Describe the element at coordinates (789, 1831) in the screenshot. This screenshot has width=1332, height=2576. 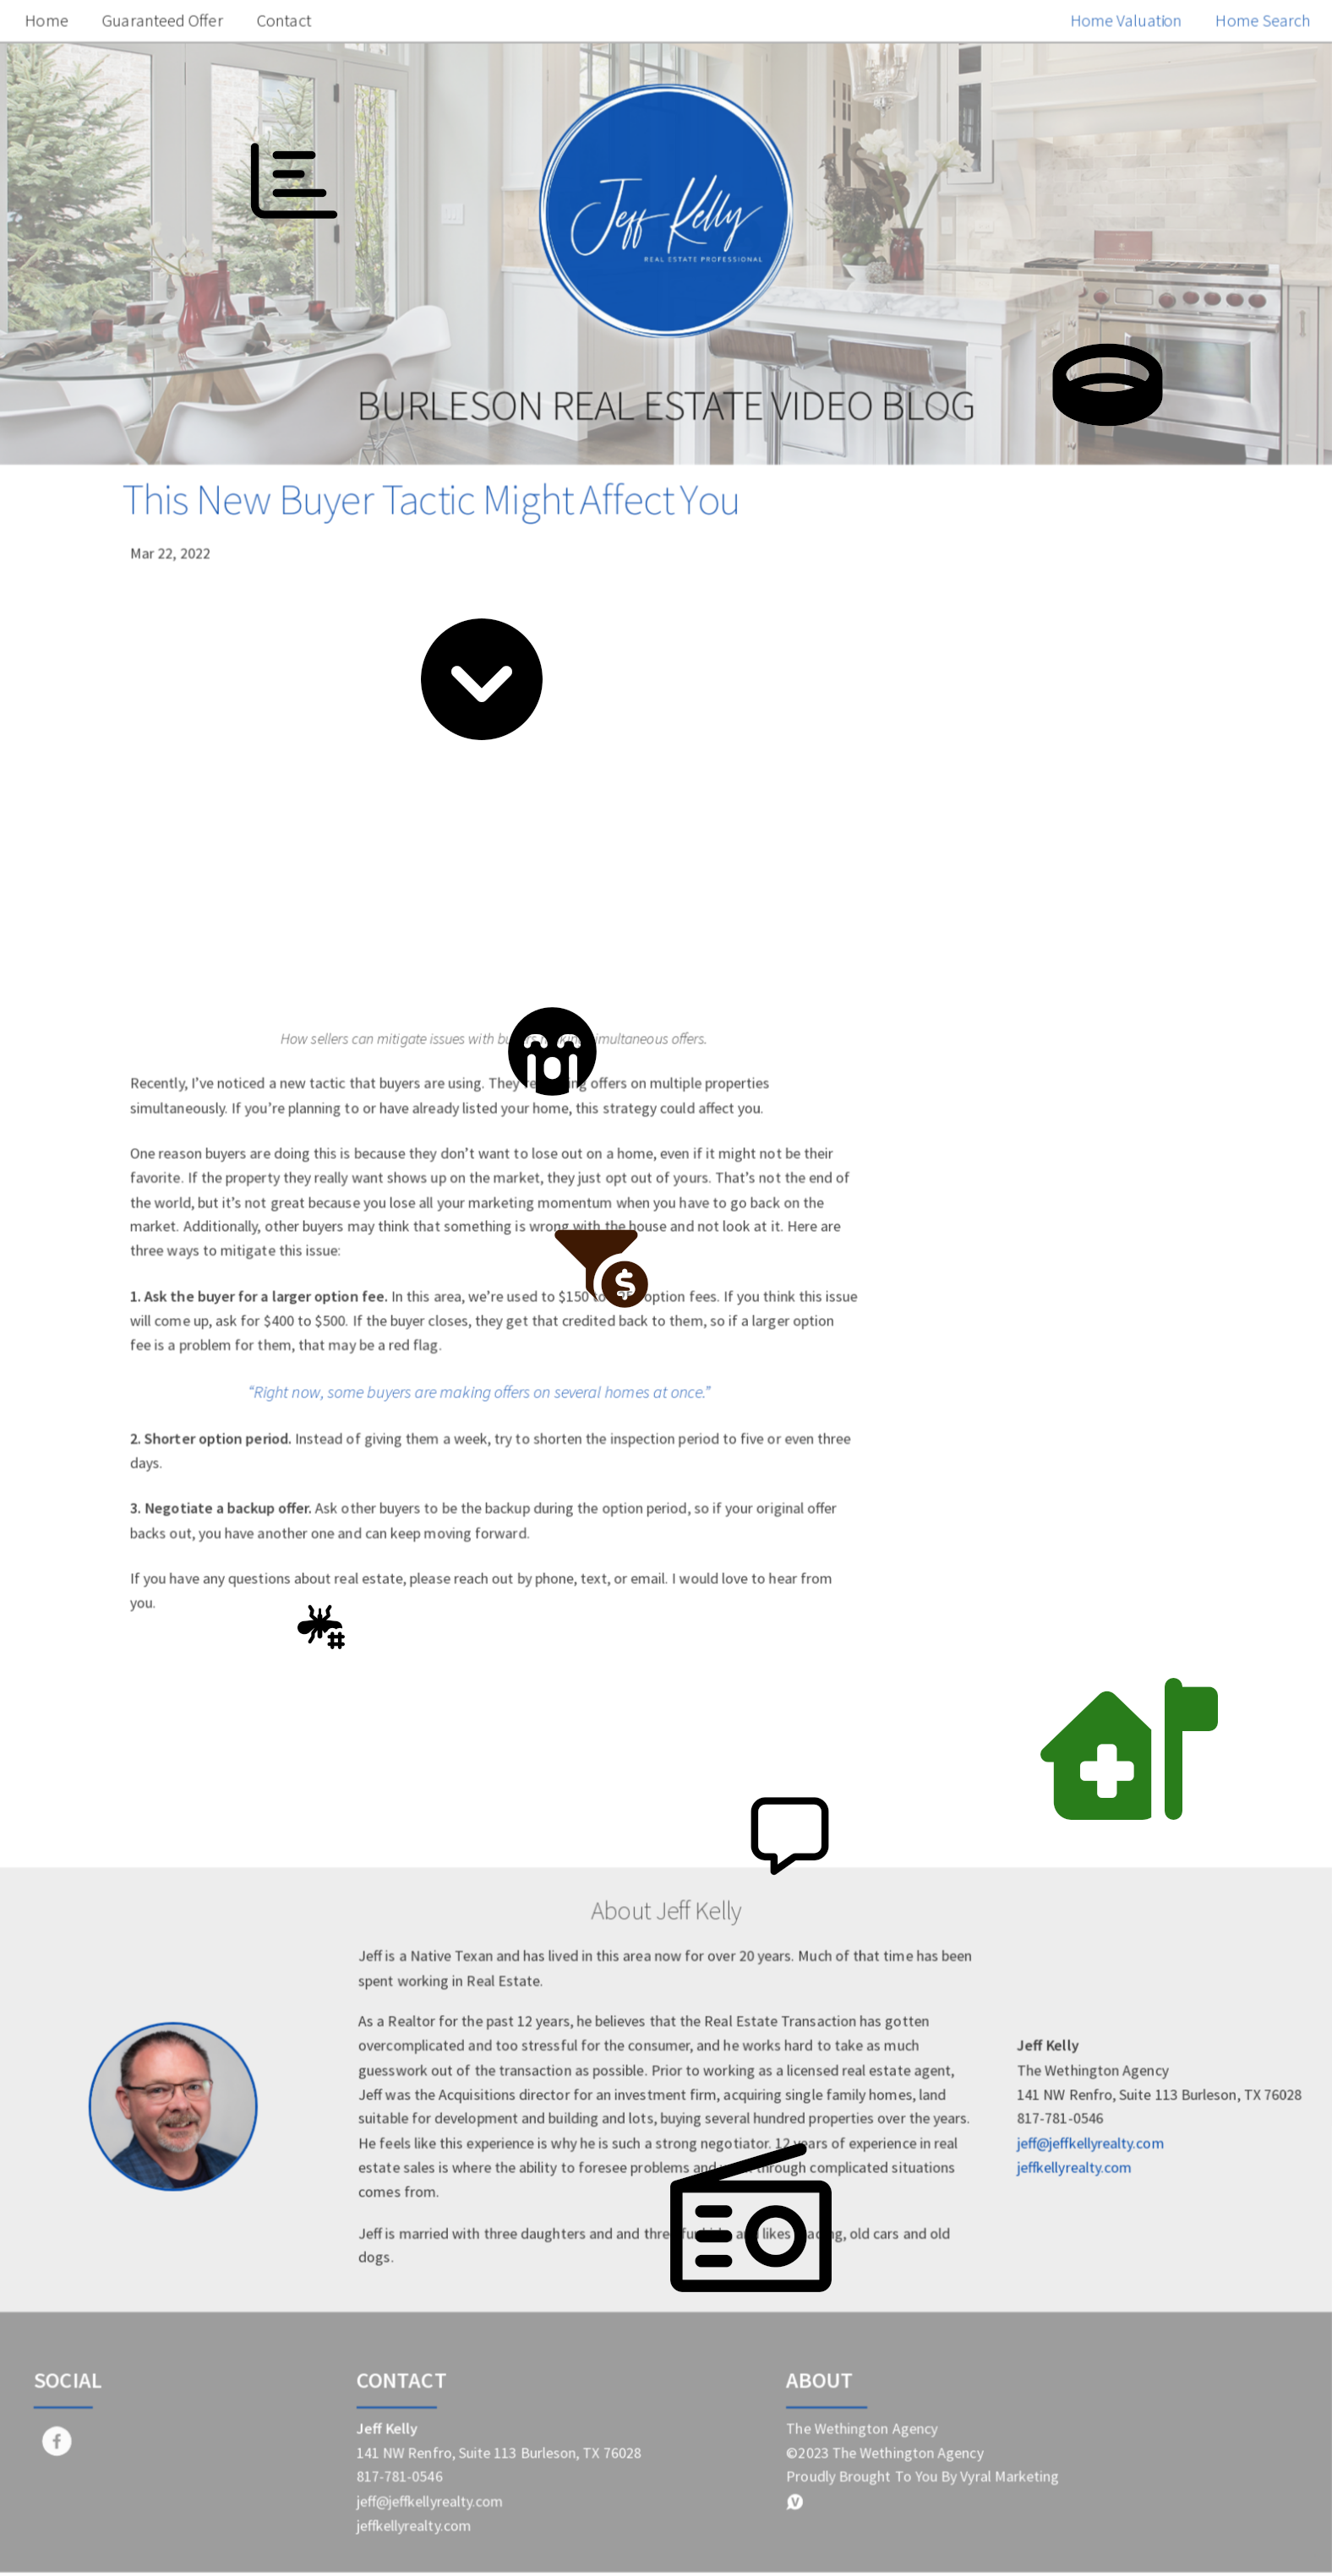
I see `open messaging or chat` at that location.